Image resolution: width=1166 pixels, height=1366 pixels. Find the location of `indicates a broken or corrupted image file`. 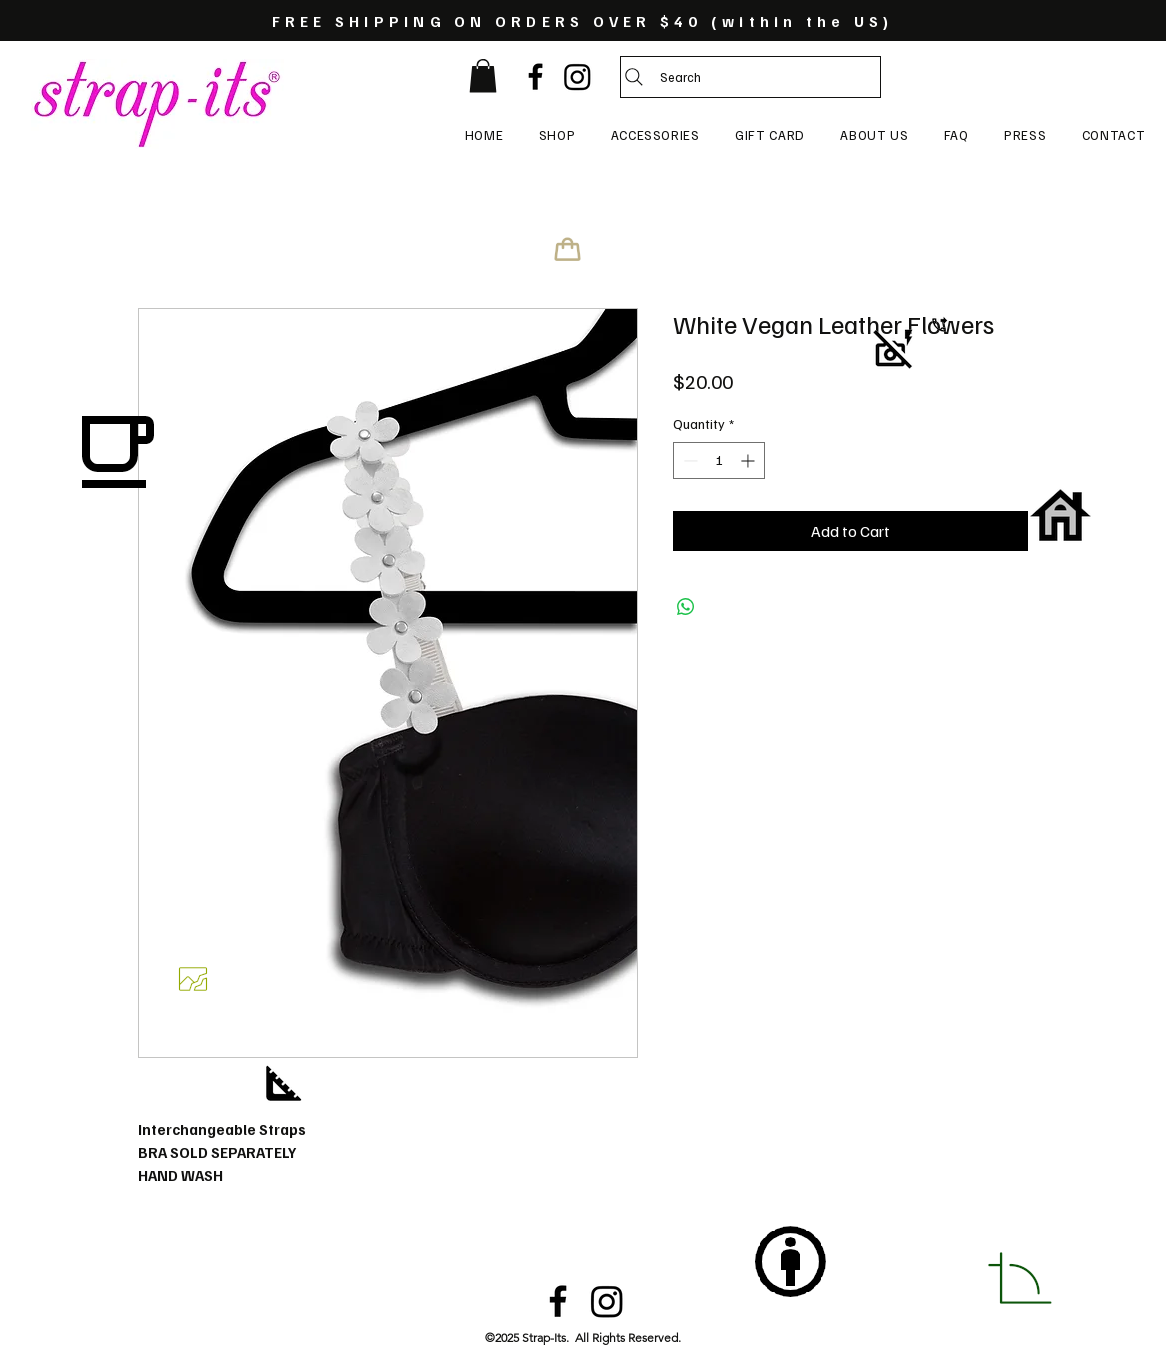

indicates a broken or corrupted image file is located at coordinates (193, 979).